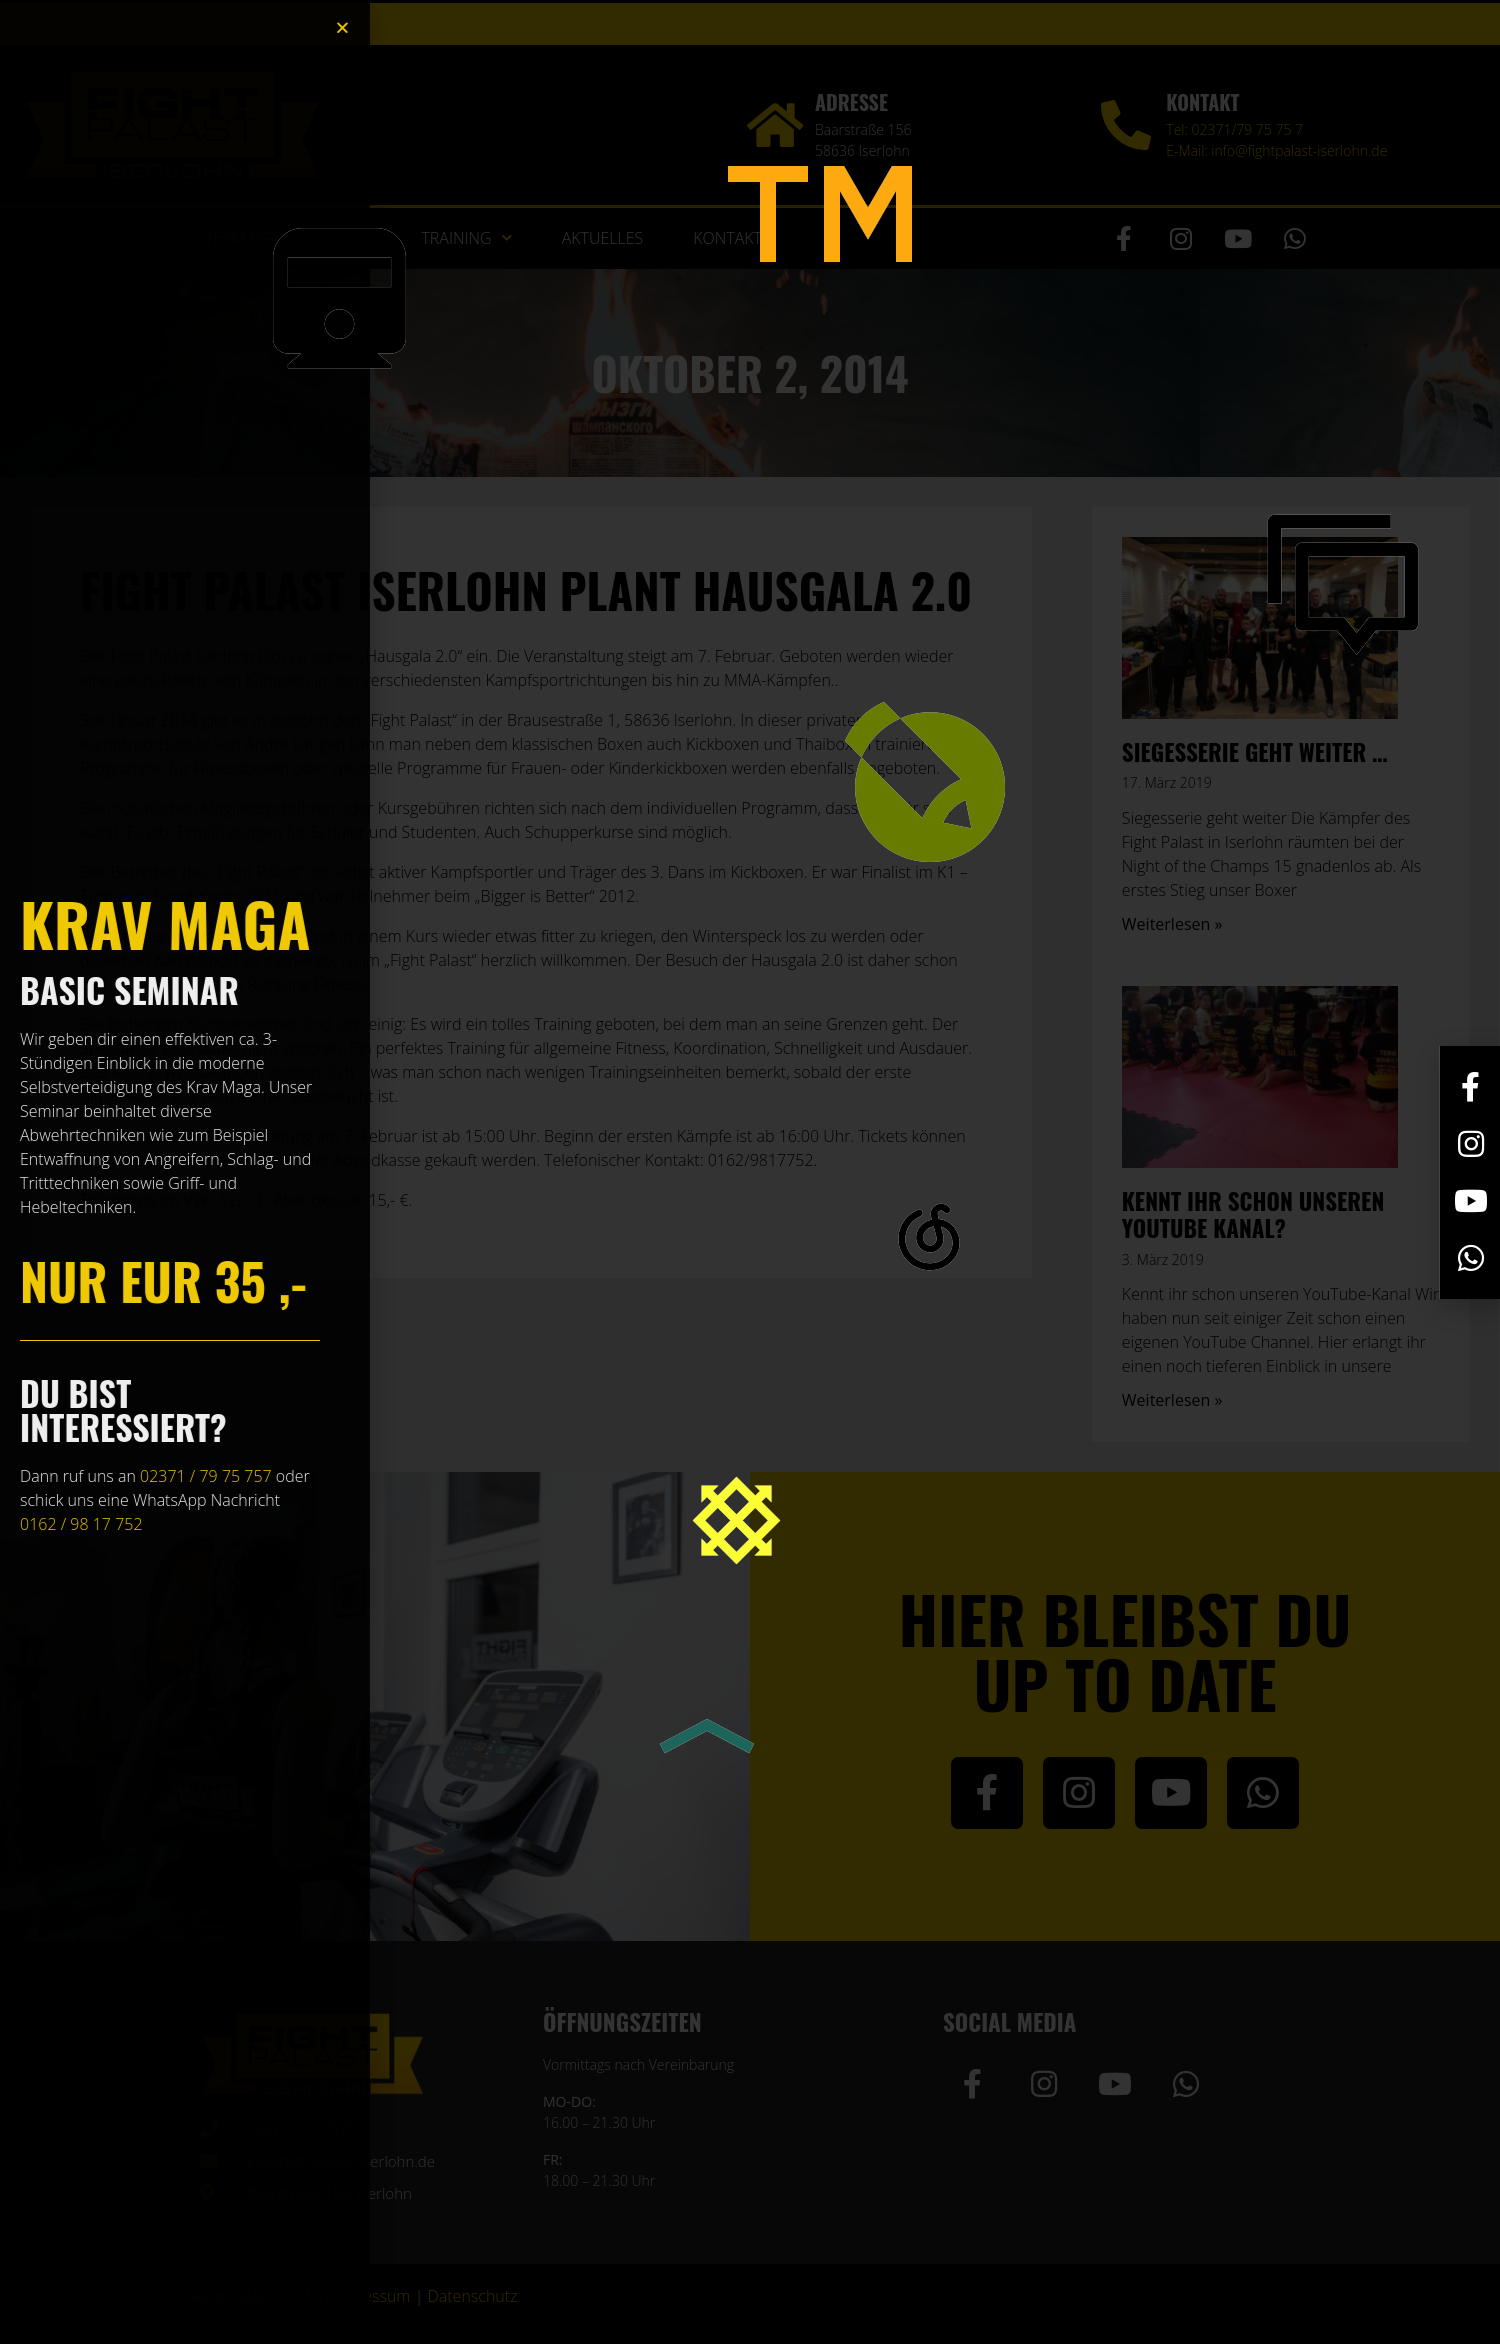 This screenshot has height=2344, width=1500. Describe the element at coordinates (824, 214) in the screenshot. I see `indicates trademarked content or branding` at that location.